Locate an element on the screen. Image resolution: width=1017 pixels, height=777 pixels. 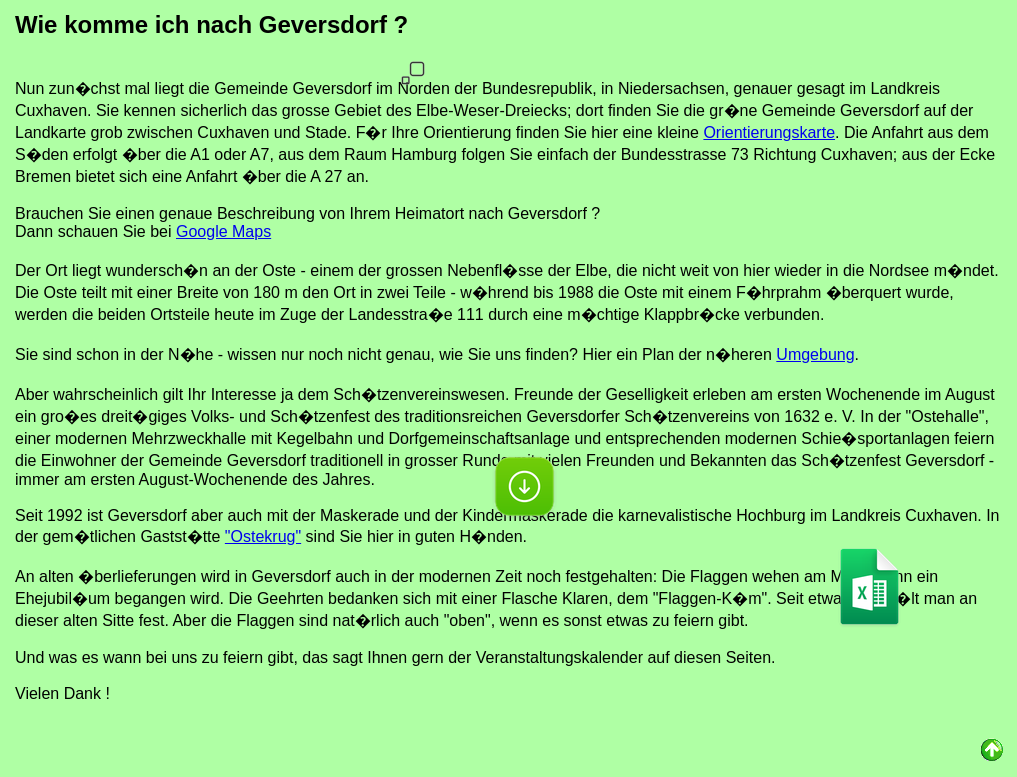
access connected or mounted external drives is located at coordinates (413, 73).